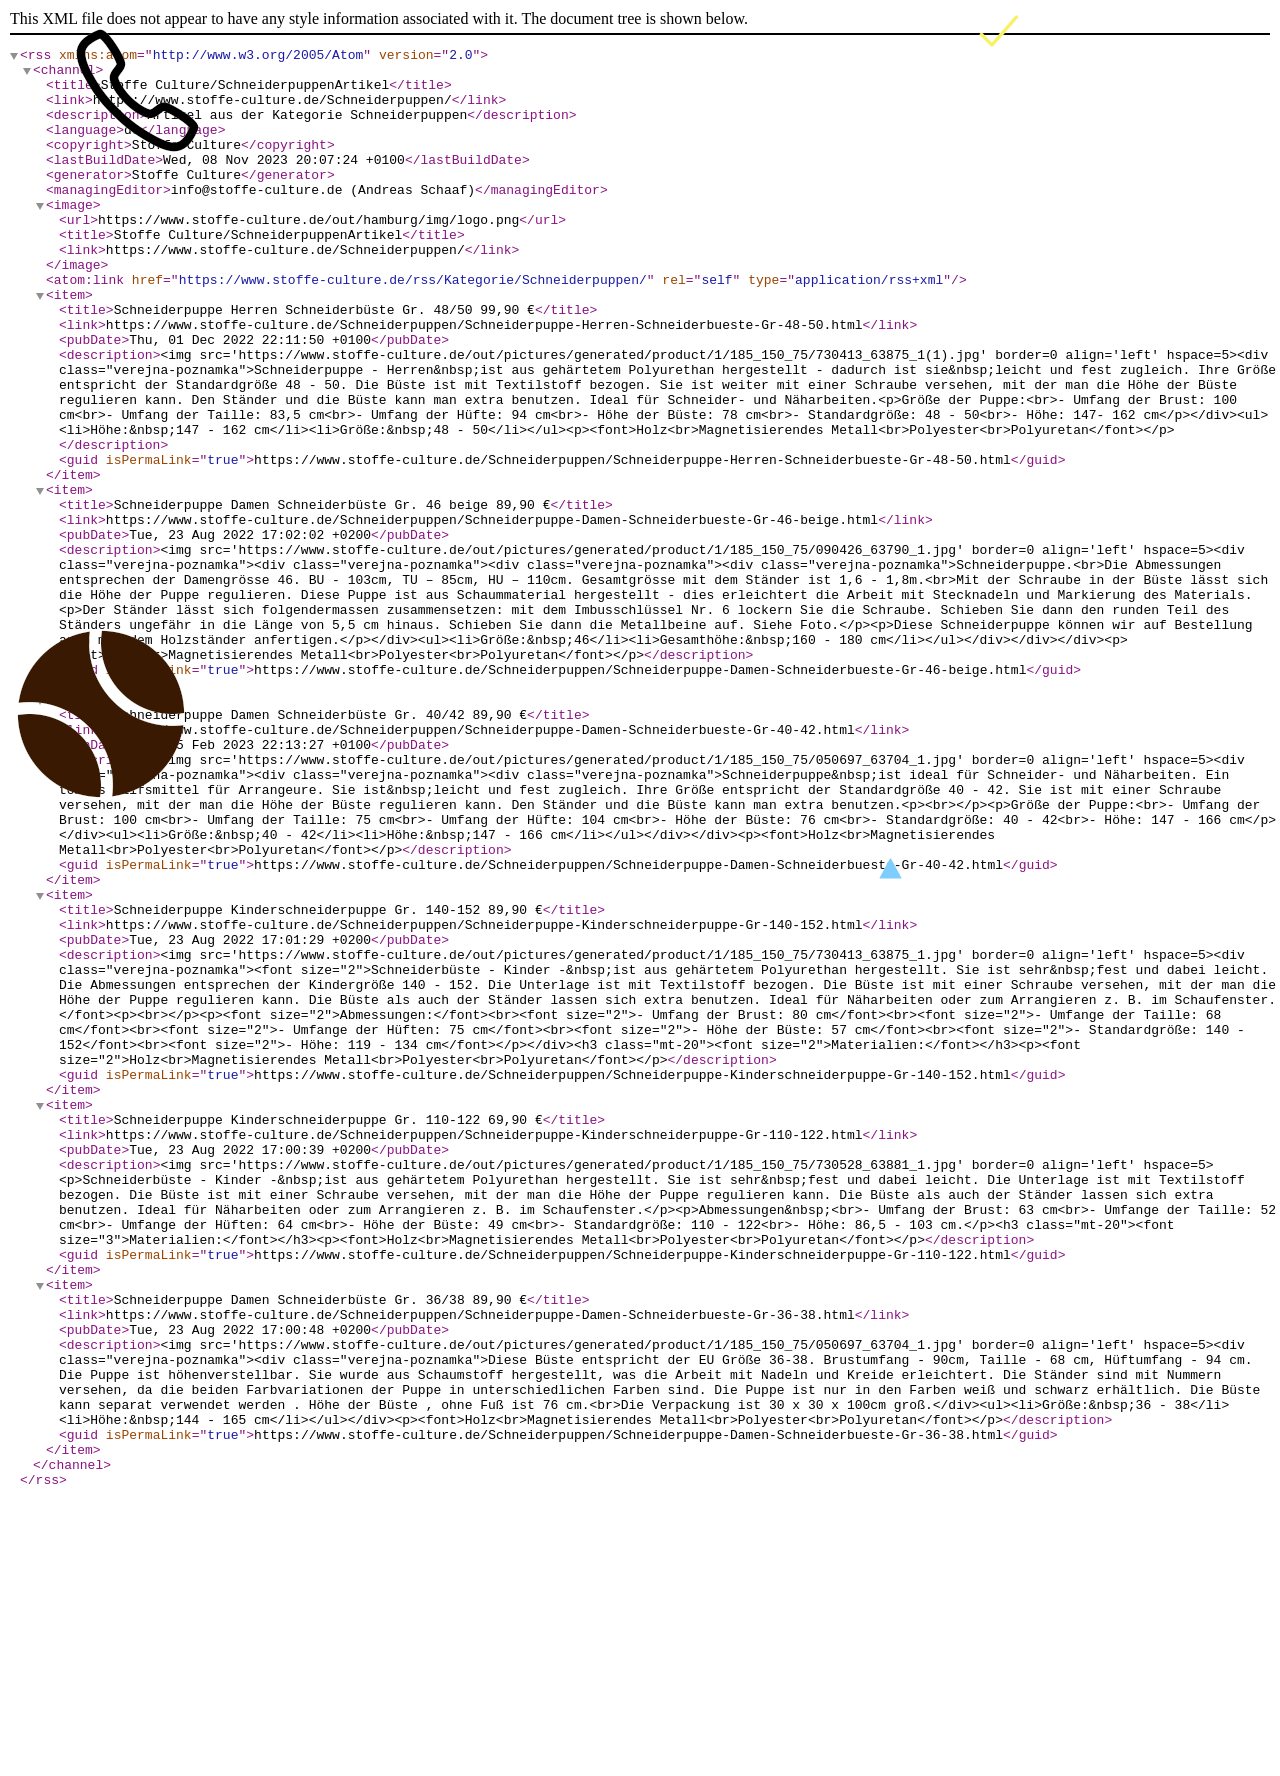 Image resolution: width=1280 pixels, height=1776 pixels. What do you see at coordinates (137, 90) in the screenshot?
I see `make a phone call` at bounding box center [137, 90].